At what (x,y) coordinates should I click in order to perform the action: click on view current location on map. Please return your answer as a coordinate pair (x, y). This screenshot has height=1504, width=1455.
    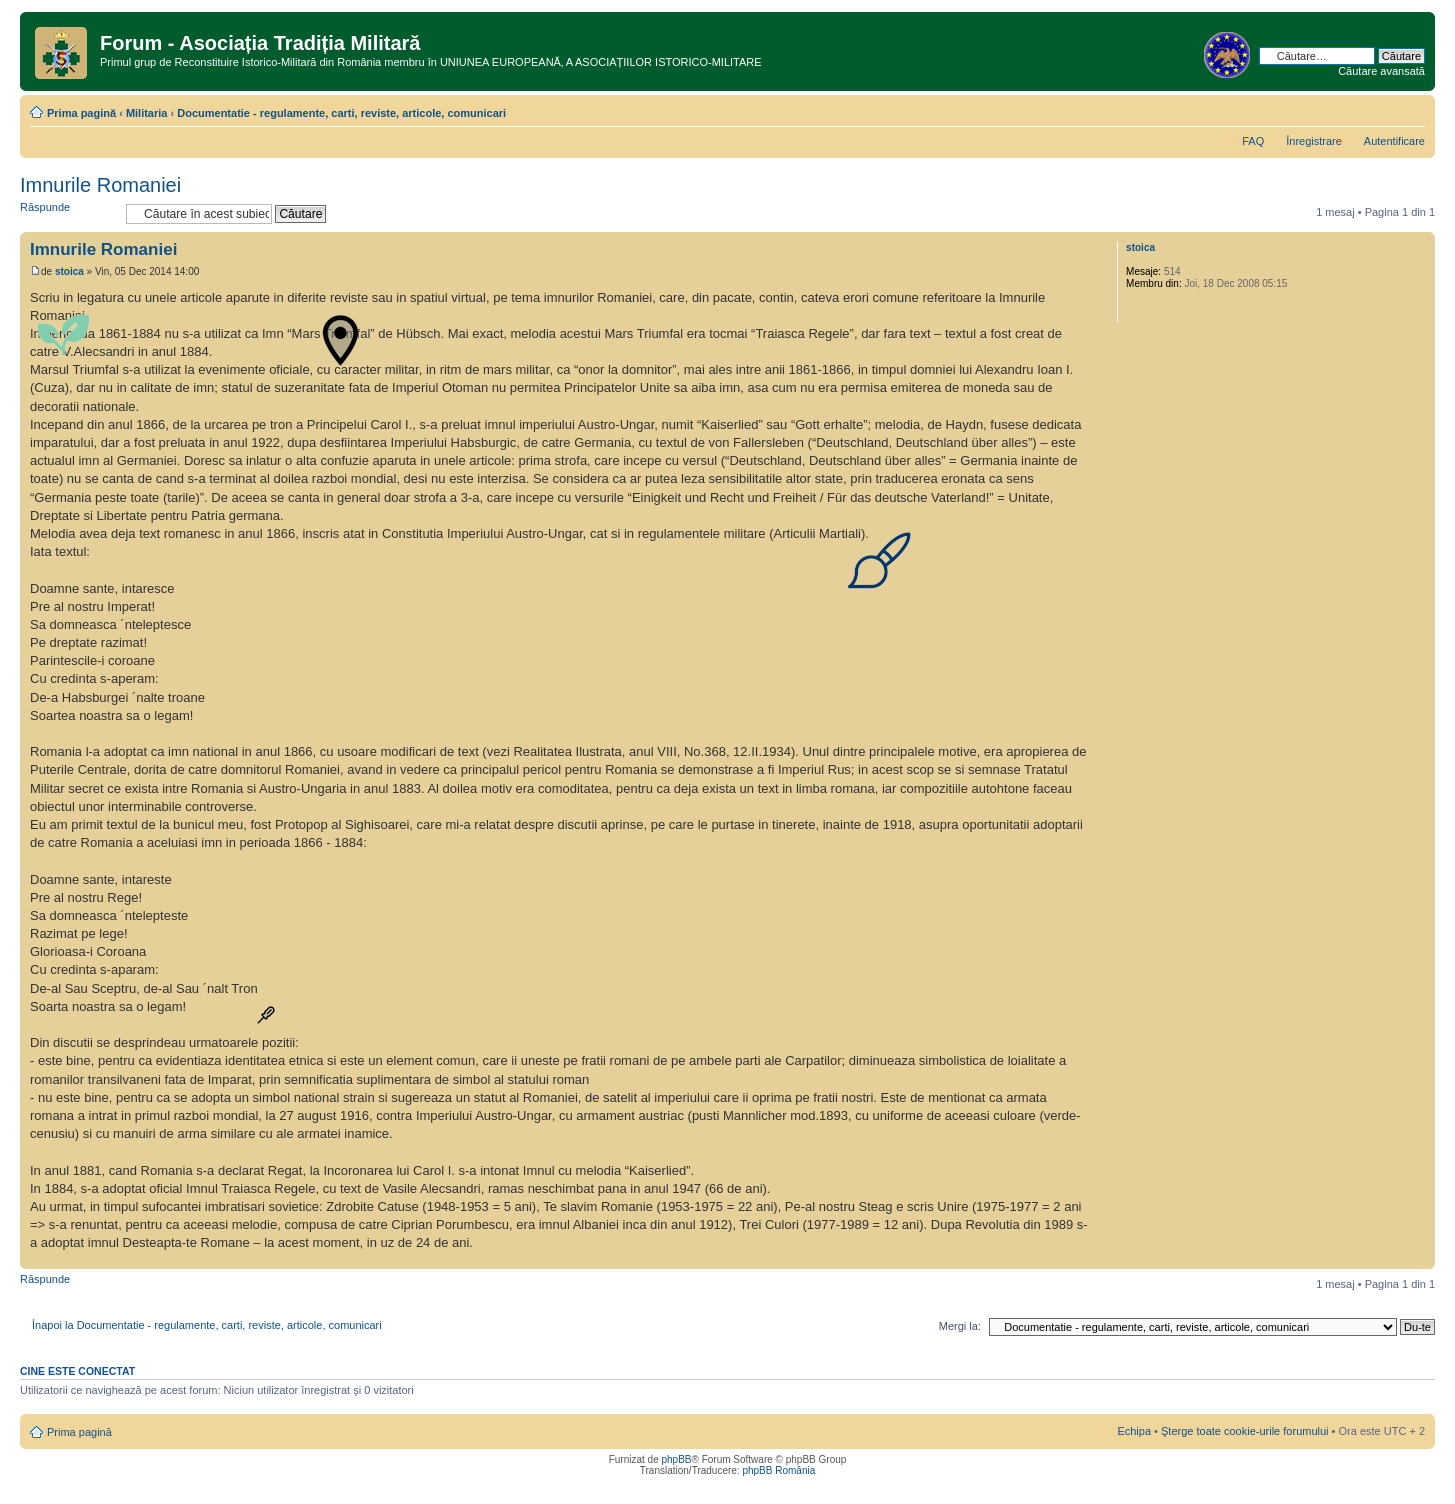
    Looking at the image, I should click on (340, 340).